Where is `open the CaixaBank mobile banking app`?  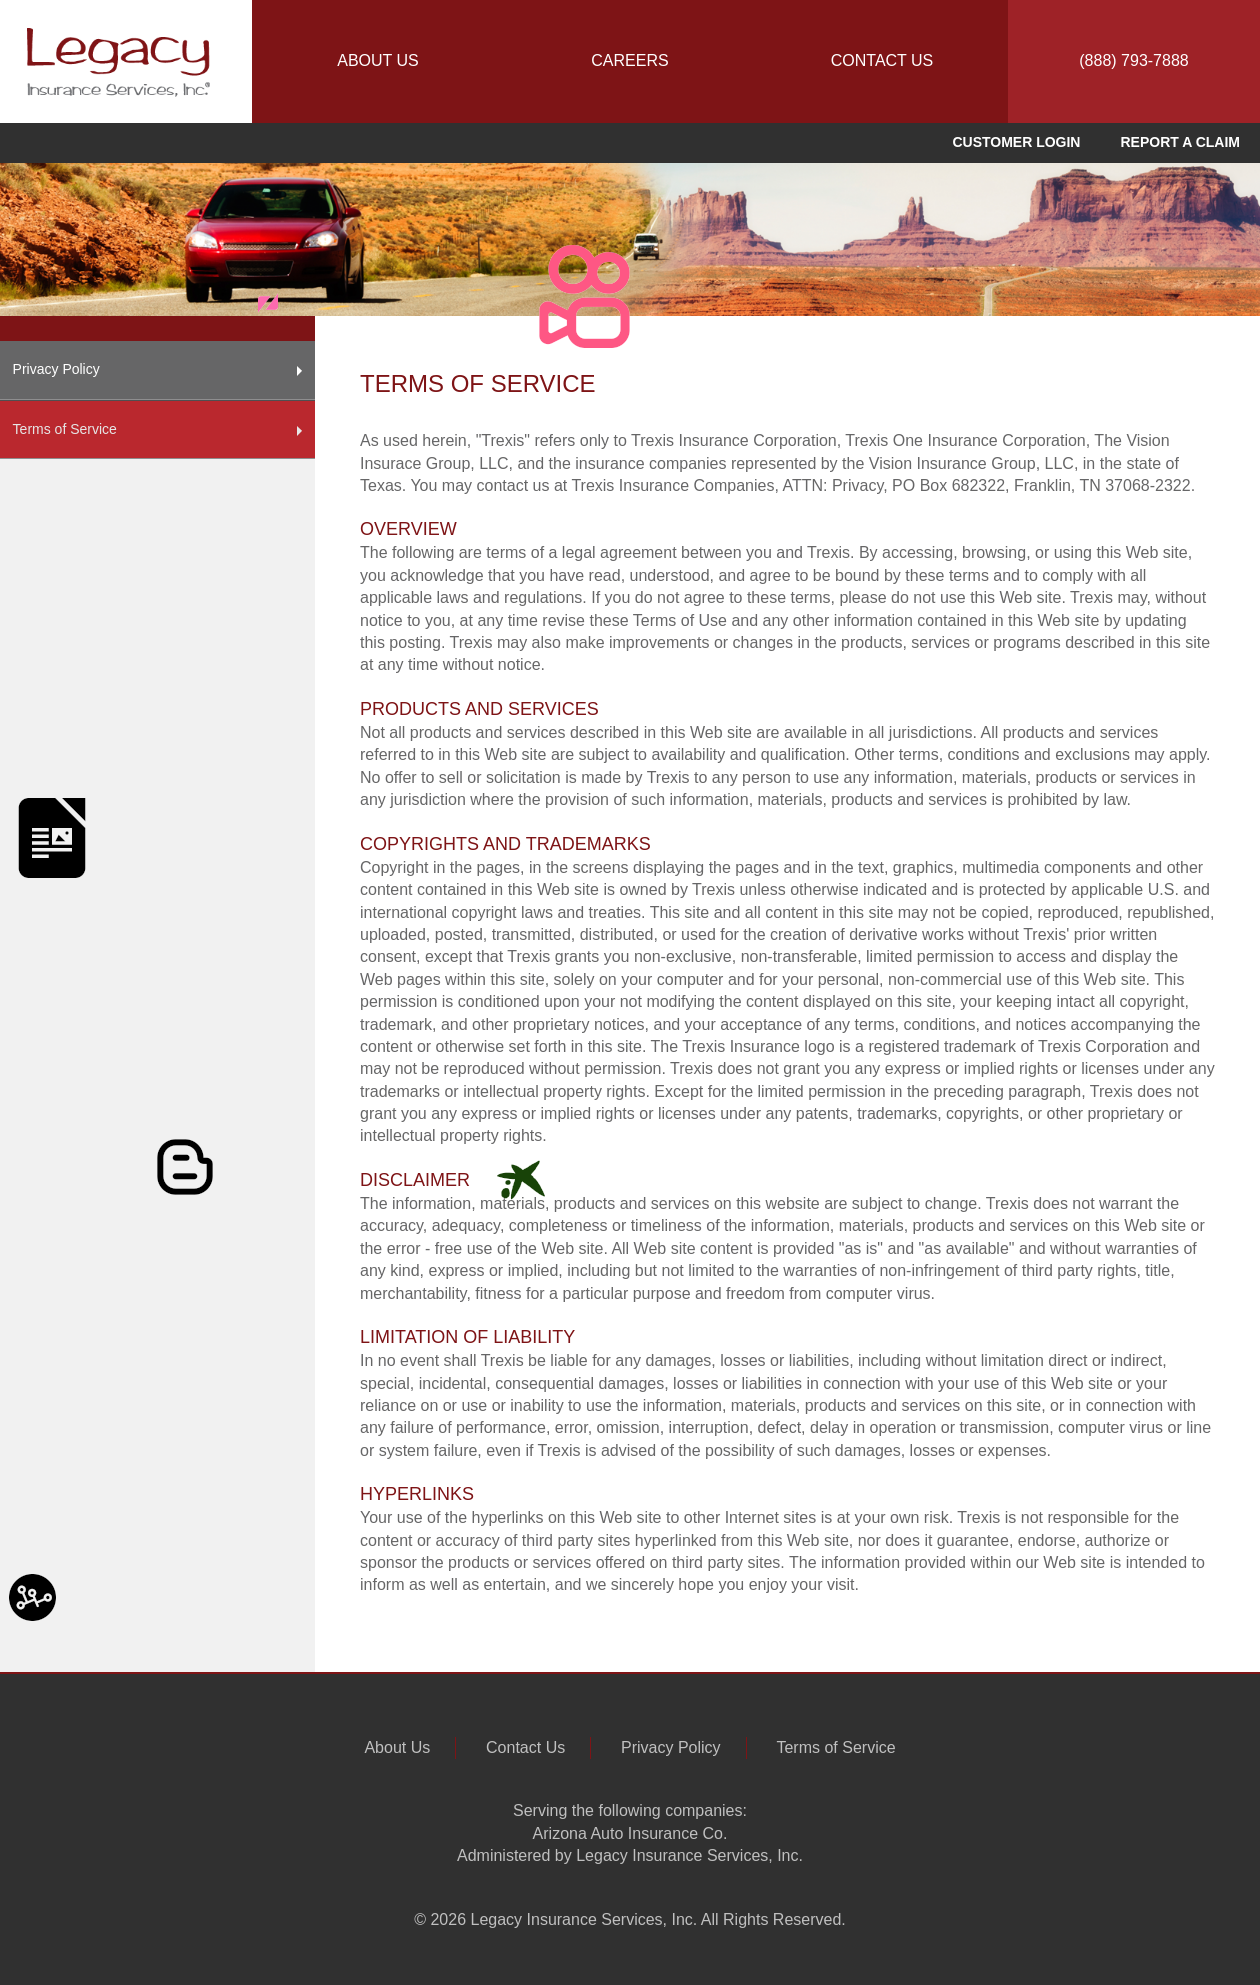
open the CaixaBank mobile banking app is located at coordinates (521, 1180).